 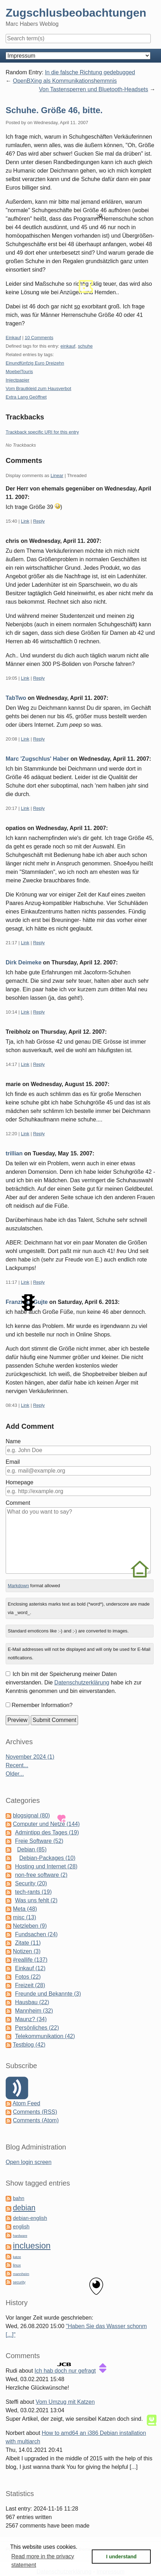 What do you see at coordinates (151, 2420) in the screenshot?
I see `access the jedi archive or journal` at bounding box center [151, 2420].